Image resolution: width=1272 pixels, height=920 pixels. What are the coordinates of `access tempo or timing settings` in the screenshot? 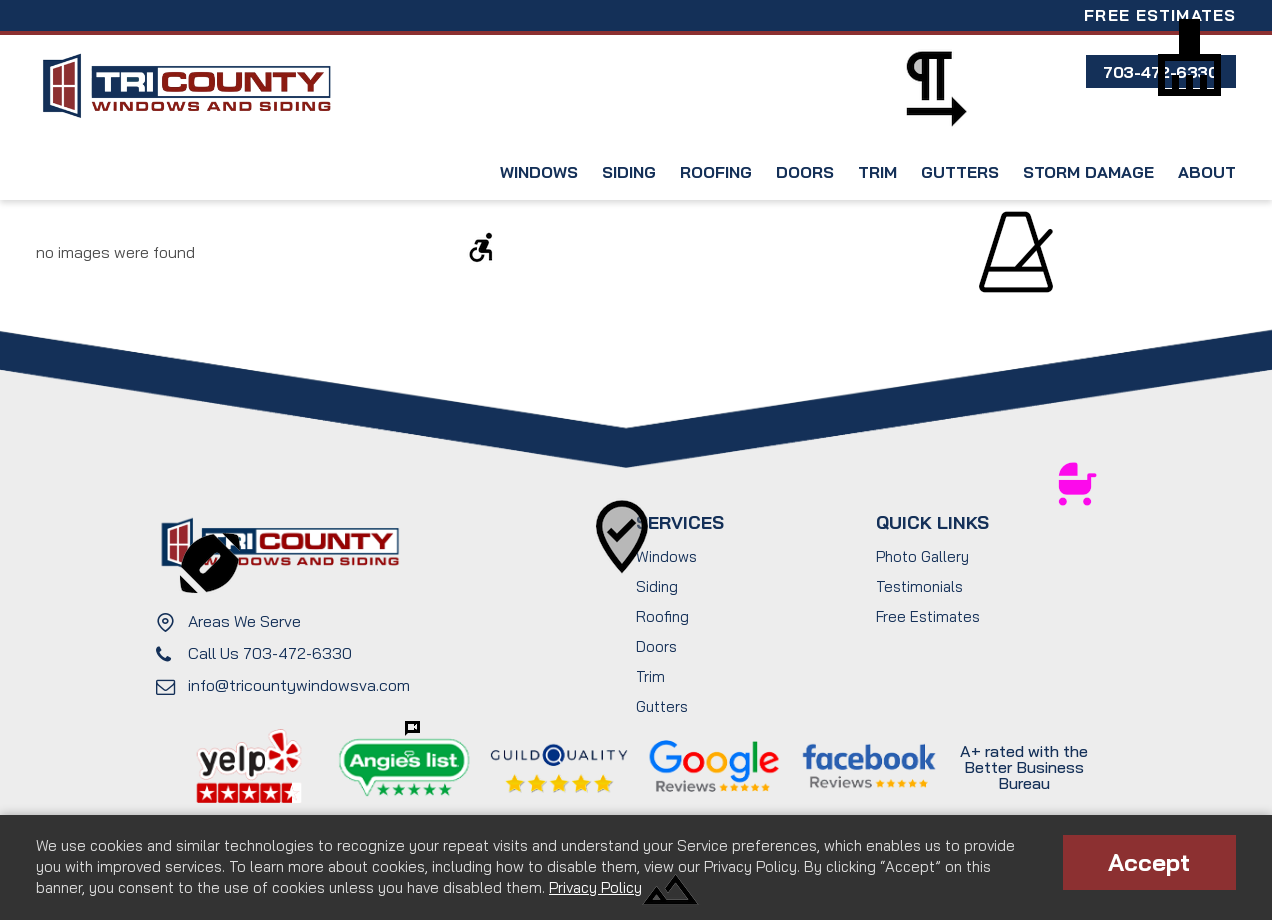 It's located at (1016, 252).